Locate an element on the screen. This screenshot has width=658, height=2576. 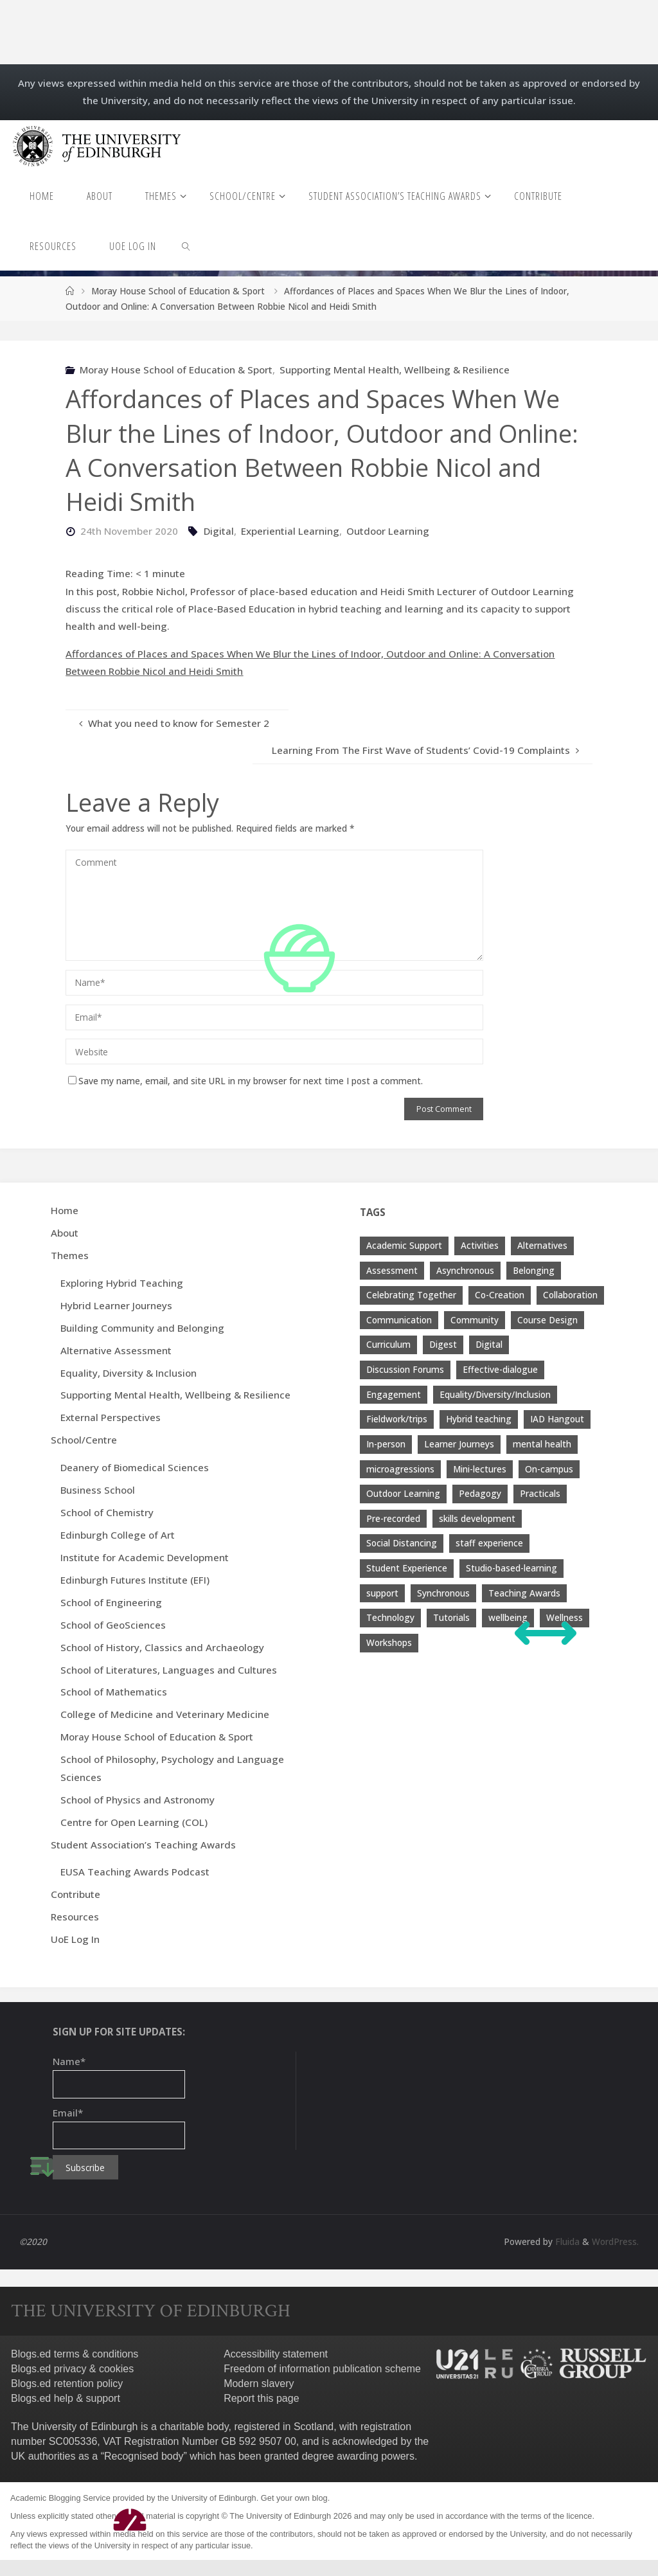
view food or meal options is located at coordinates (299, 960).